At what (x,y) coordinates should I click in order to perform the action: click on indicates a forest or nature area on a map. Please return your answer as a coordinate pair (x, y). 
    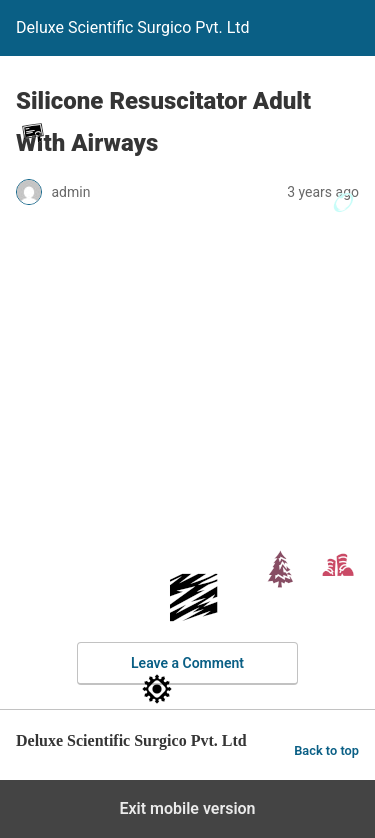
    Looking at the image, I should click on (281, 569).